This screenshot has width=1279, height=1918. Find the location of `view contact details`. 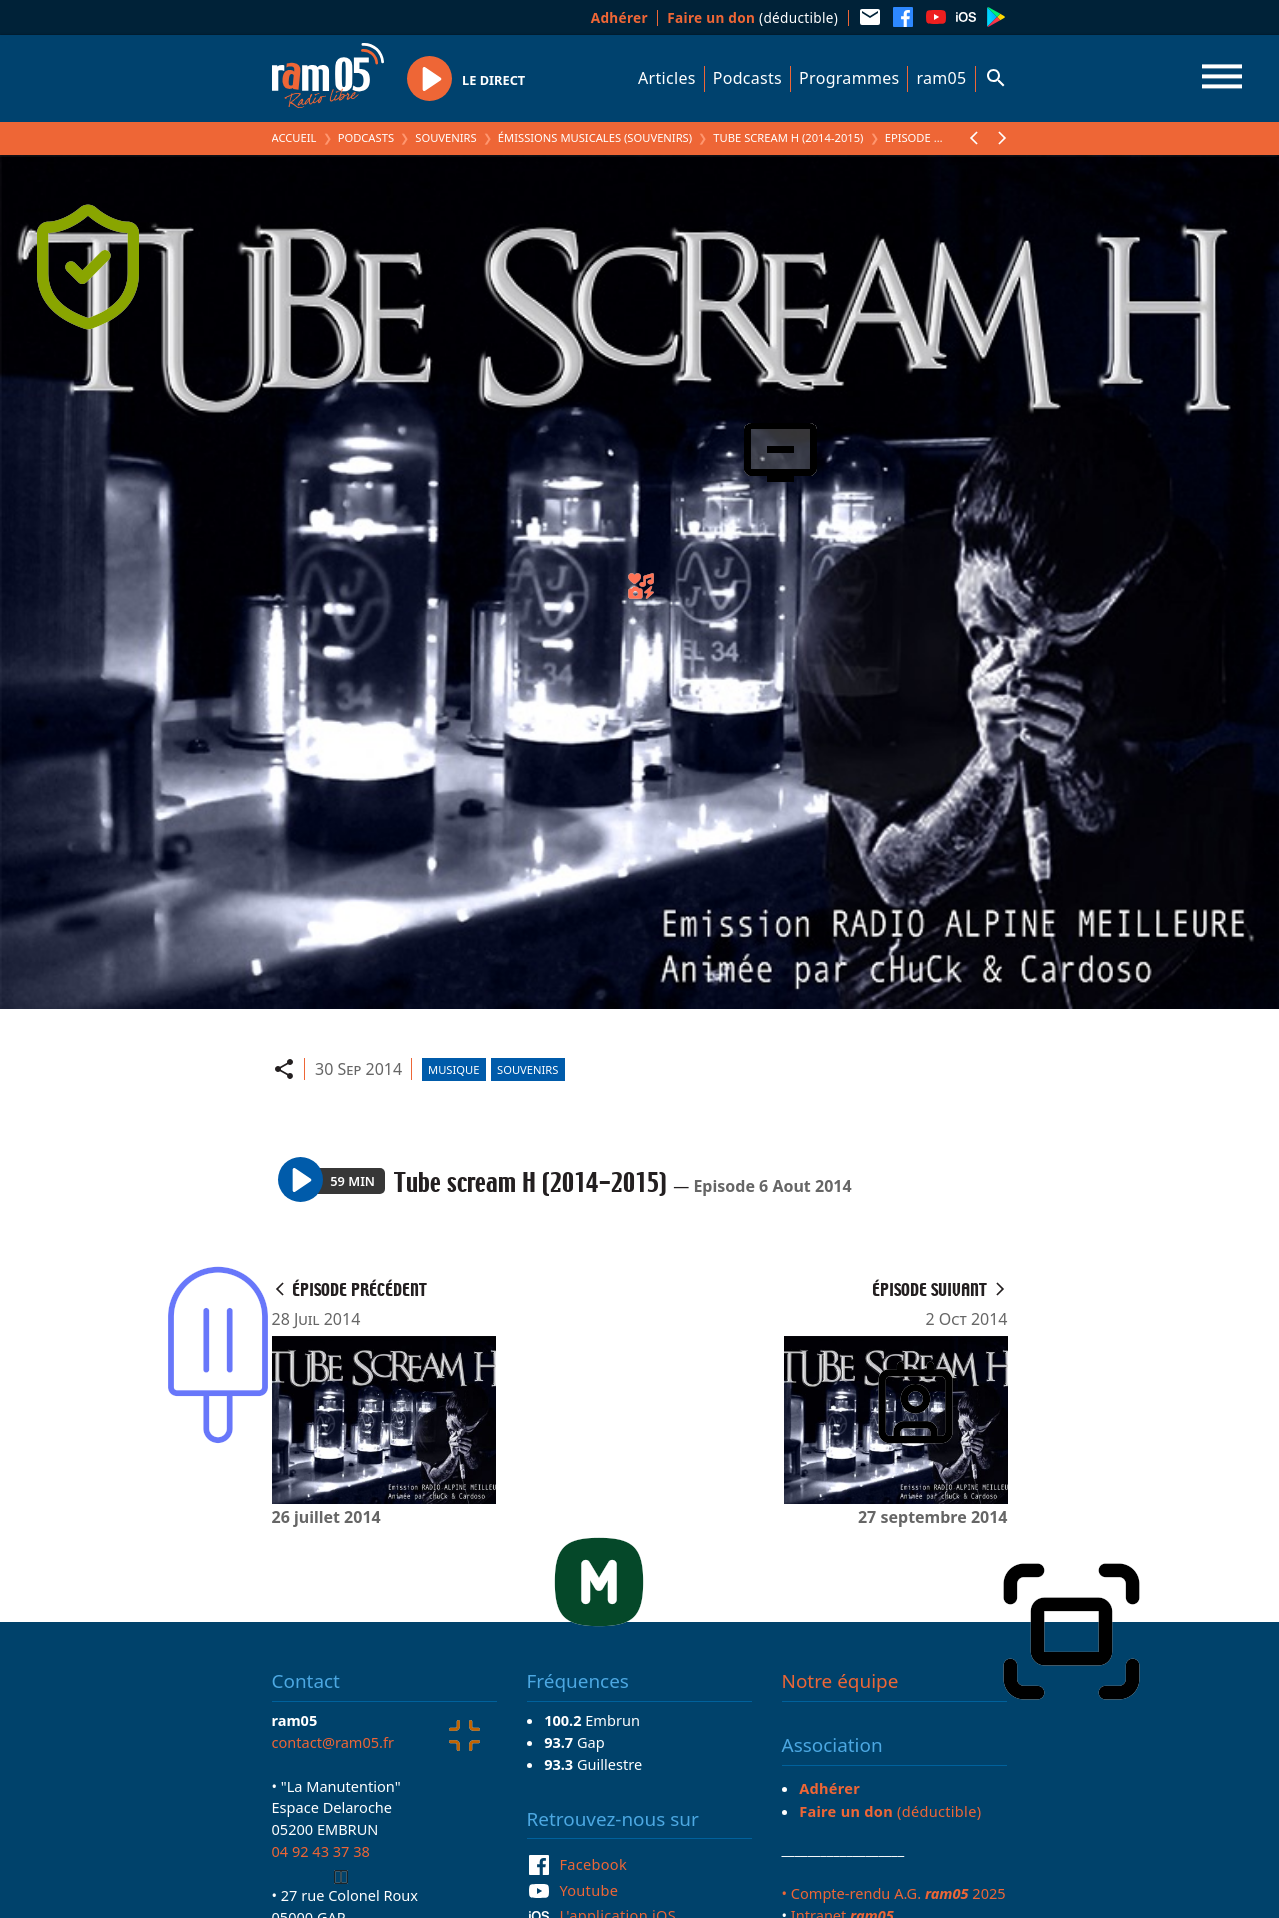

view contact details is located at coordinates (915, 1402).